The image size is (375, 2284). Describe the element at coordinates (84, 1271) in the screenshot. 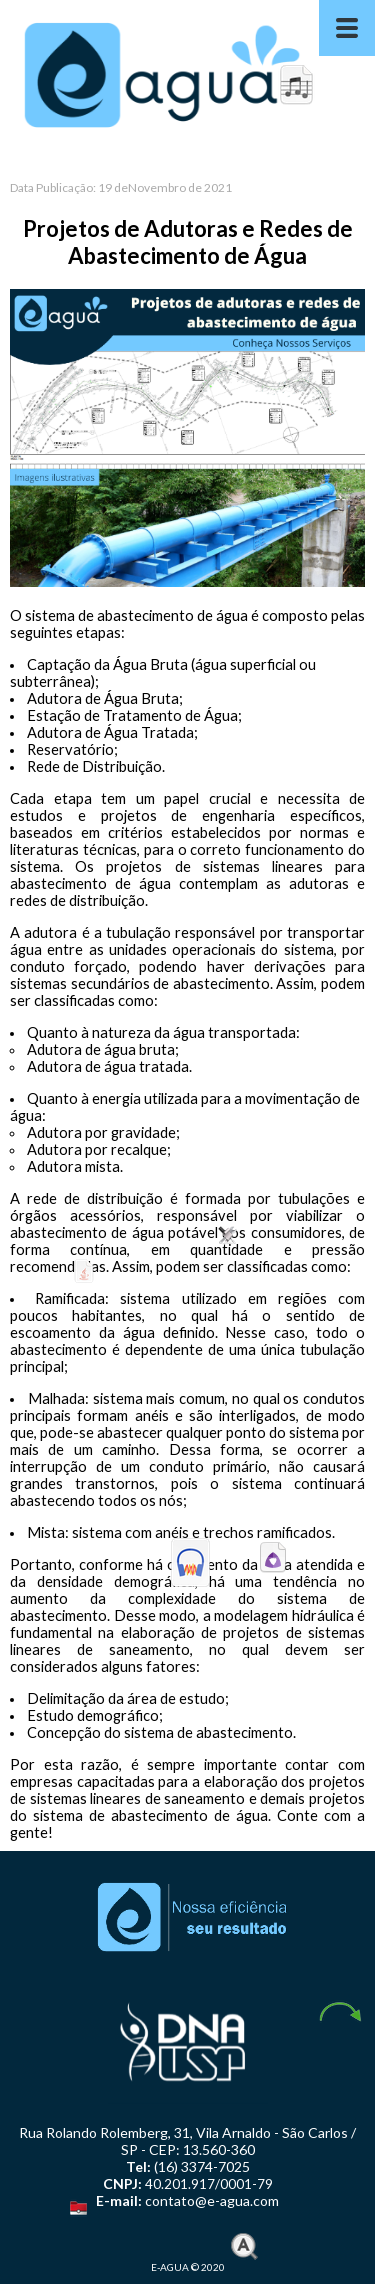

I see `java source code file` at that location.